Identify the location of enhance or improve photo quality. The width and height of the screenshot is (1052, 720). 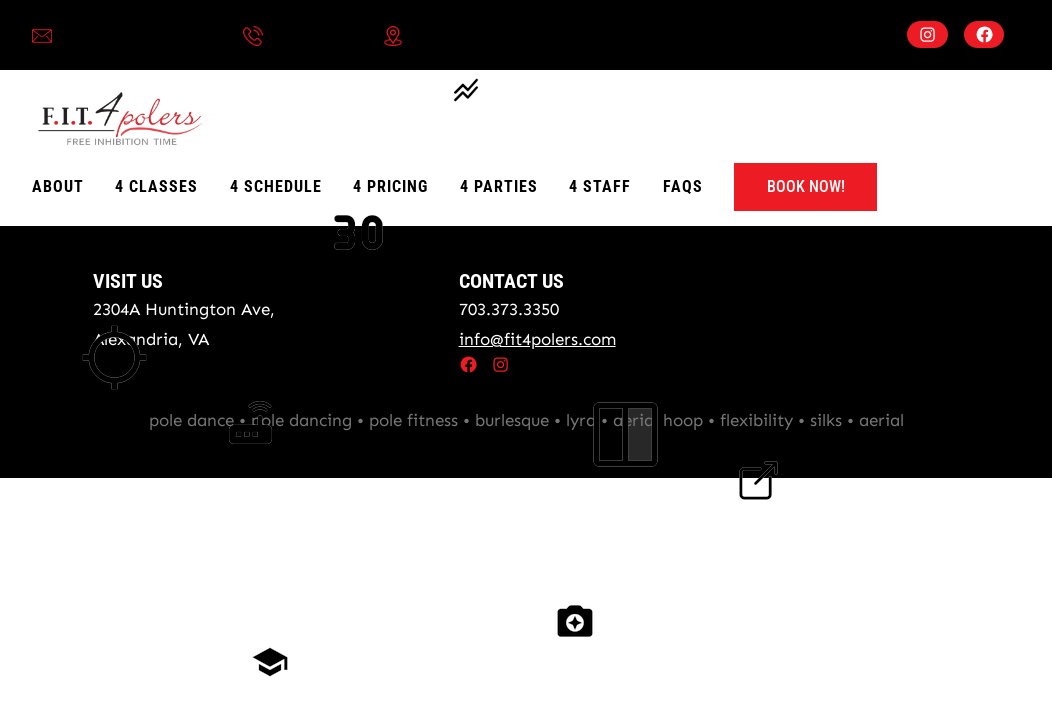
(575, 621).